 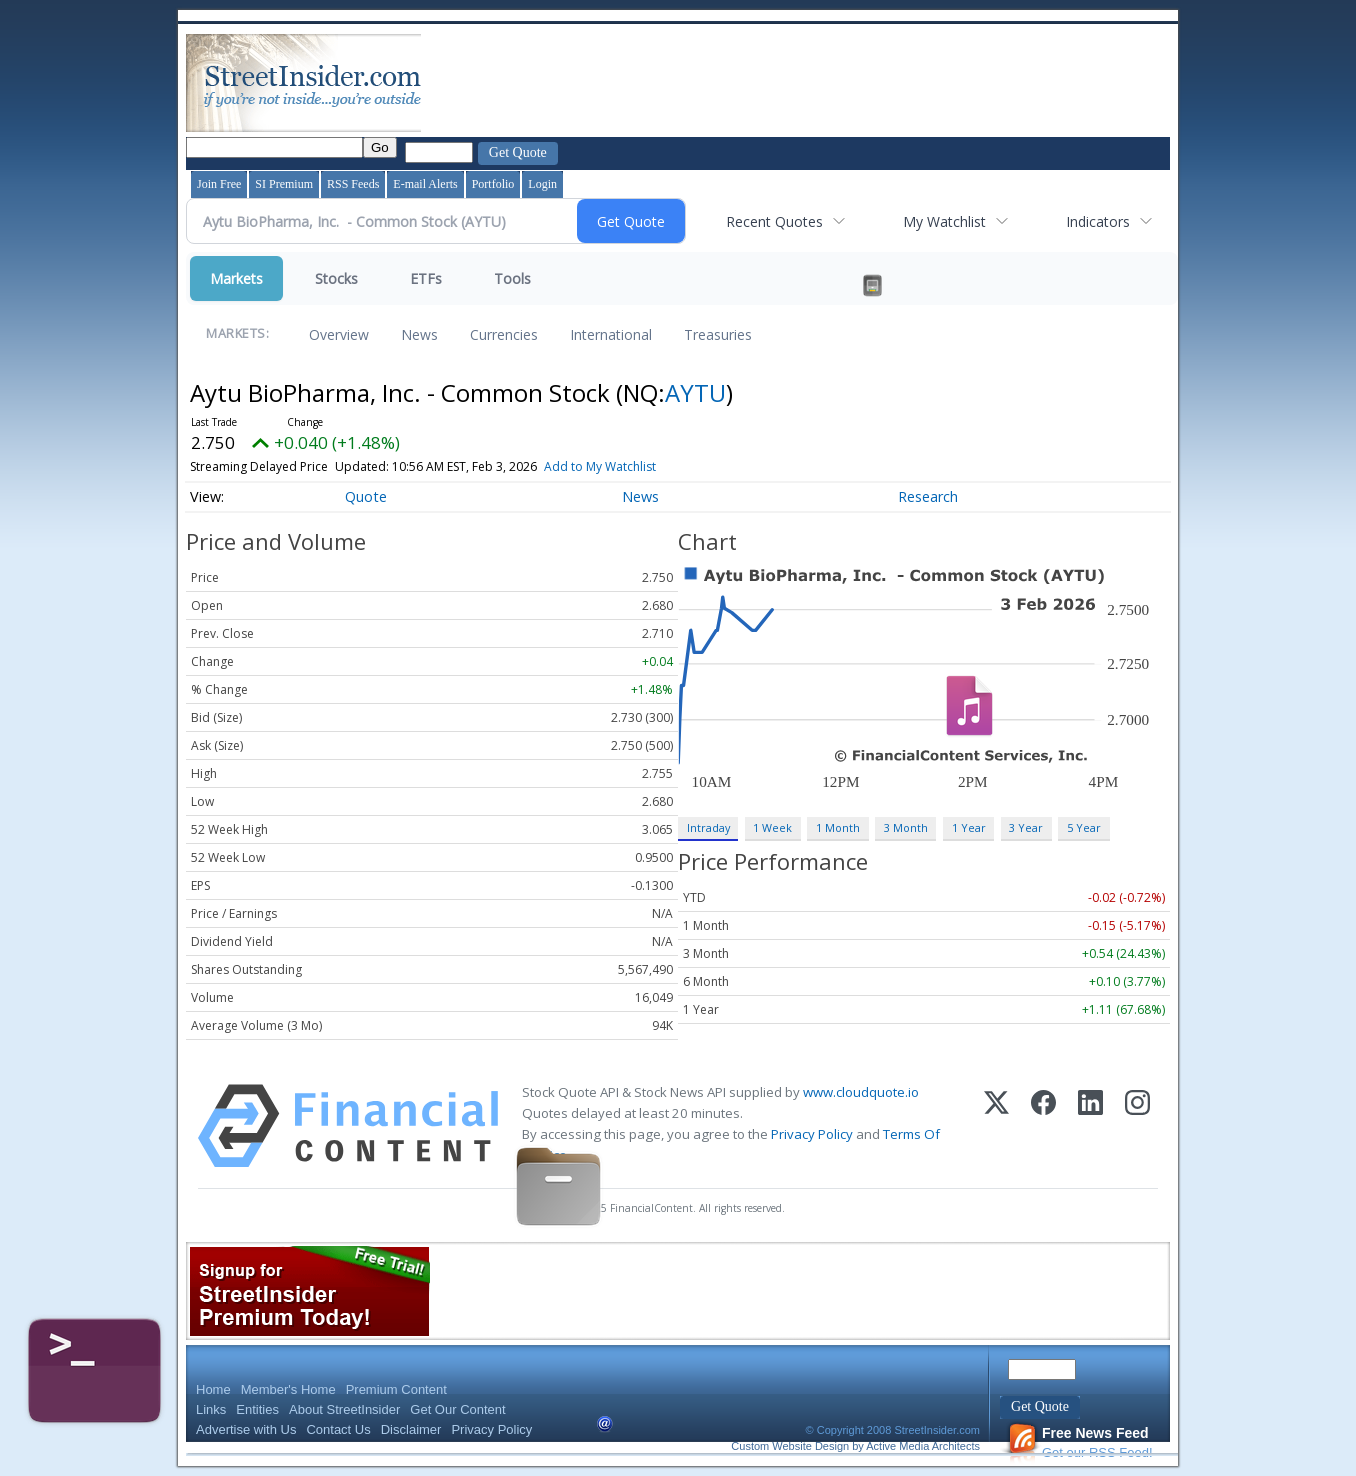 What do you see at coordinates (558, 1186) in the screenshot?
I see `open the file manager application` at bounding box center [558, 1186].